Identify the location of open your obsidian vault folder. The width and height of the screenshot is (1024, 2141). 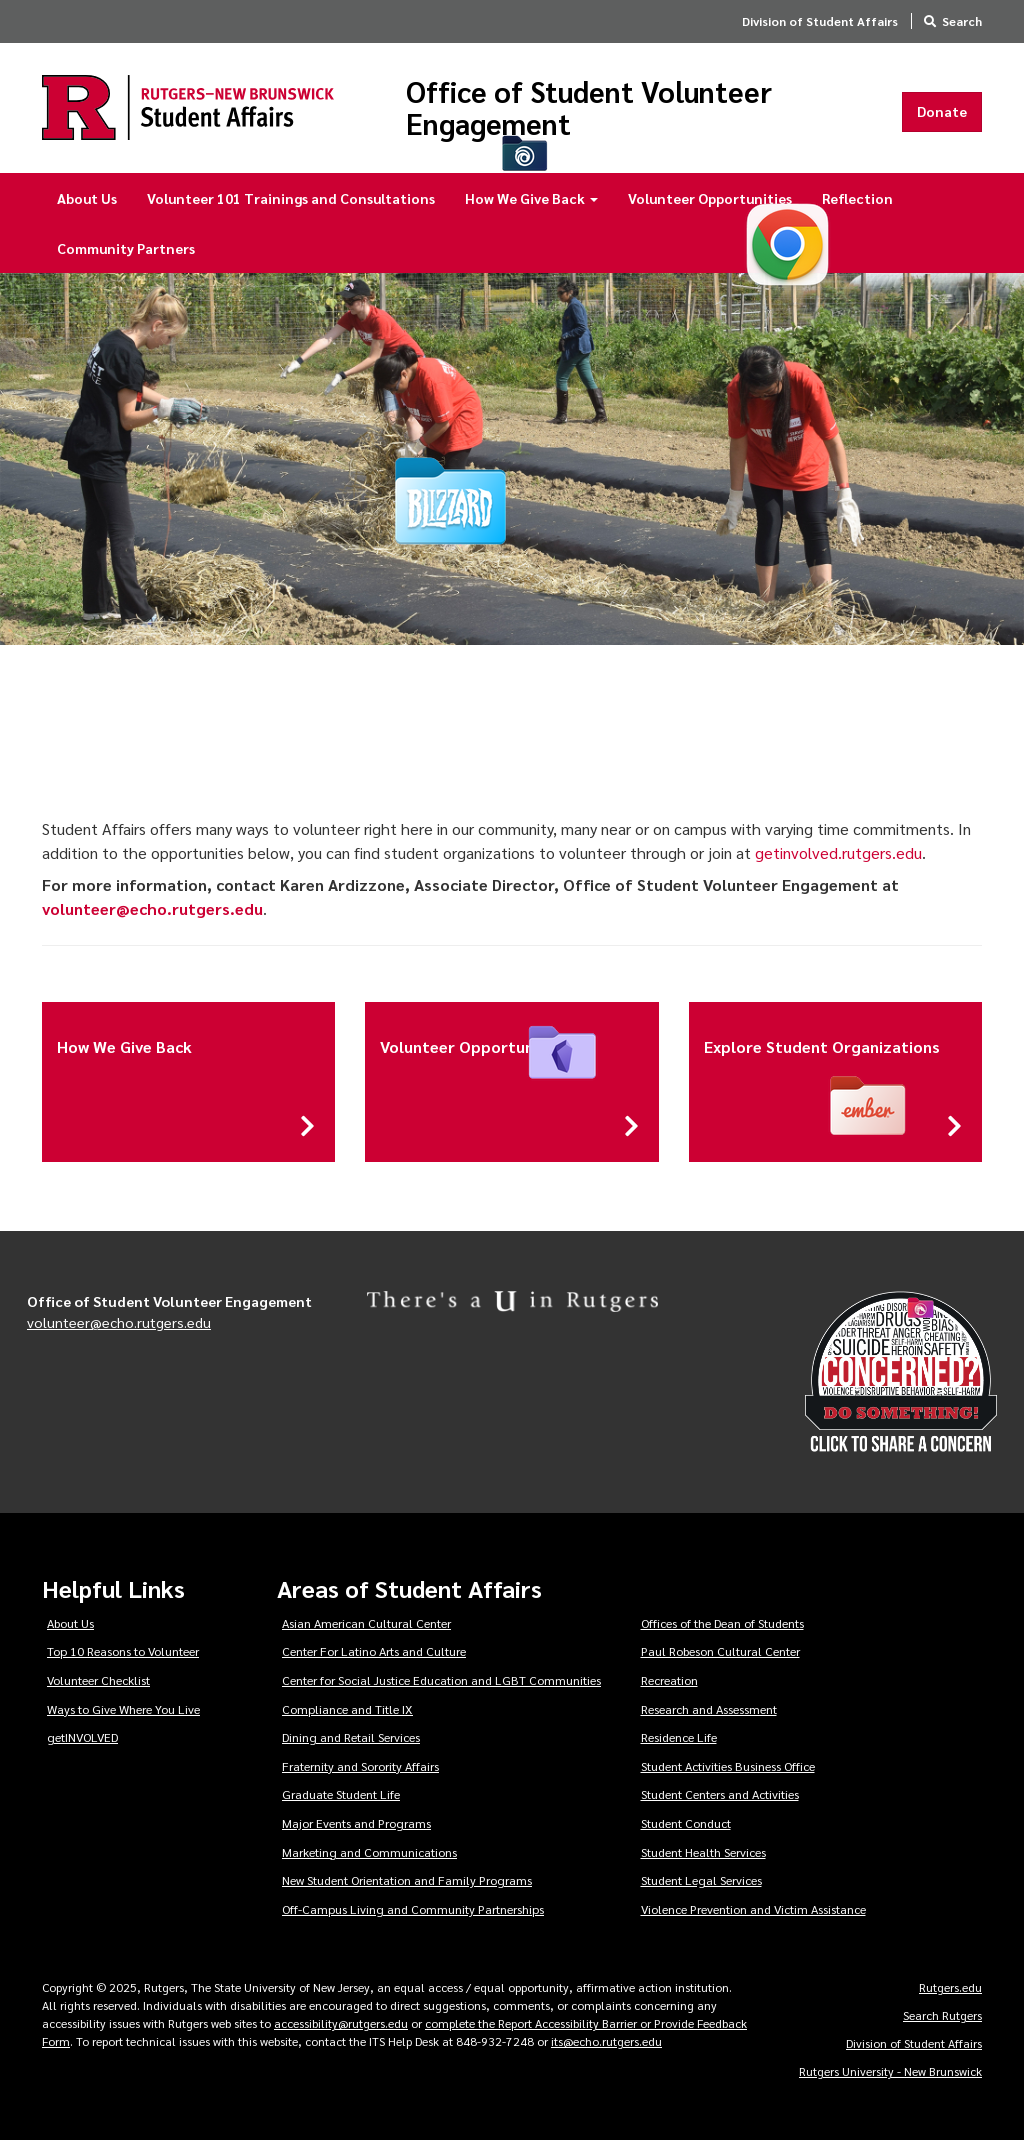
(562, 1054).